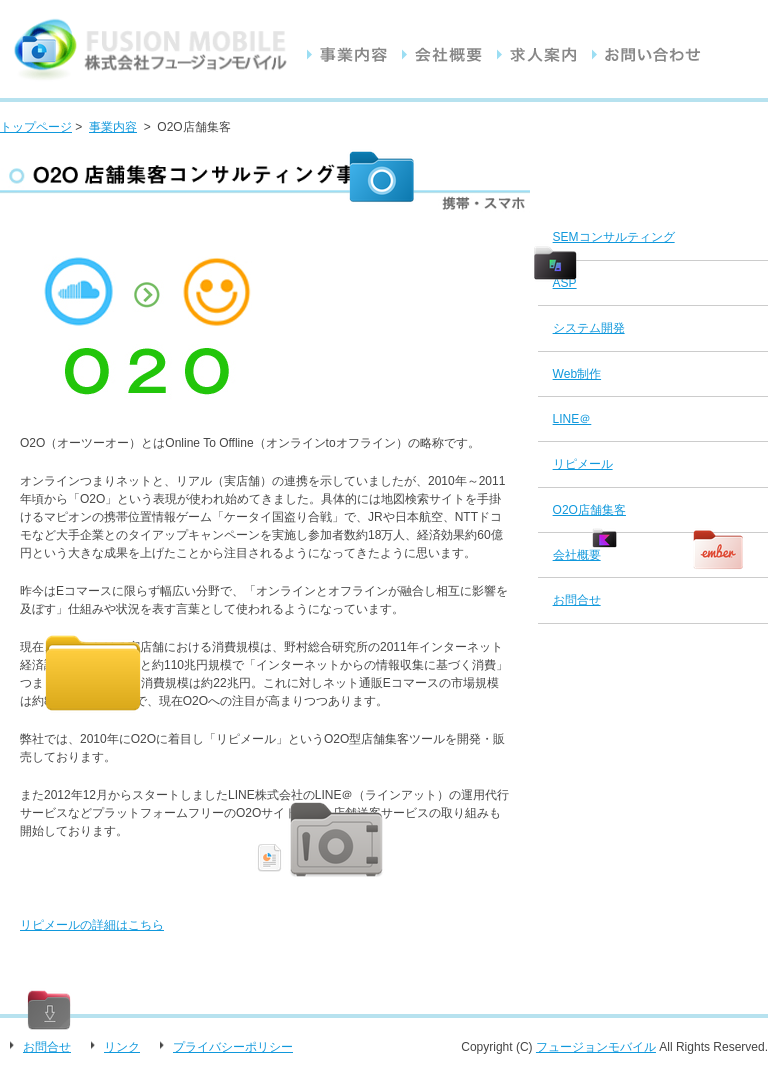 The width and height of the screenshot is (768, 1076). I want to click on open a presentation file, so click(269, 857).